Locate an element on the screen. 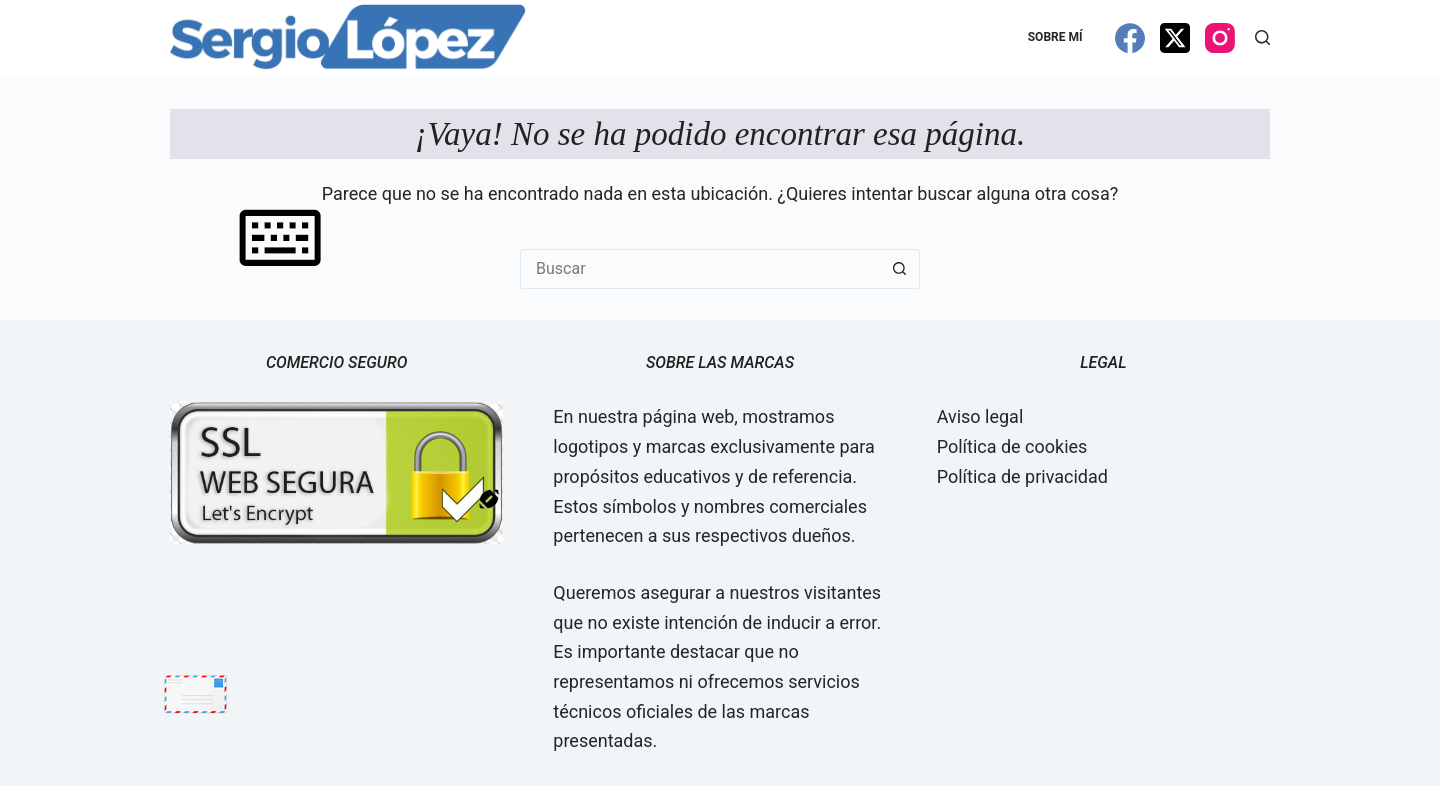  access sports or football content is located at coordinates (489, 499).